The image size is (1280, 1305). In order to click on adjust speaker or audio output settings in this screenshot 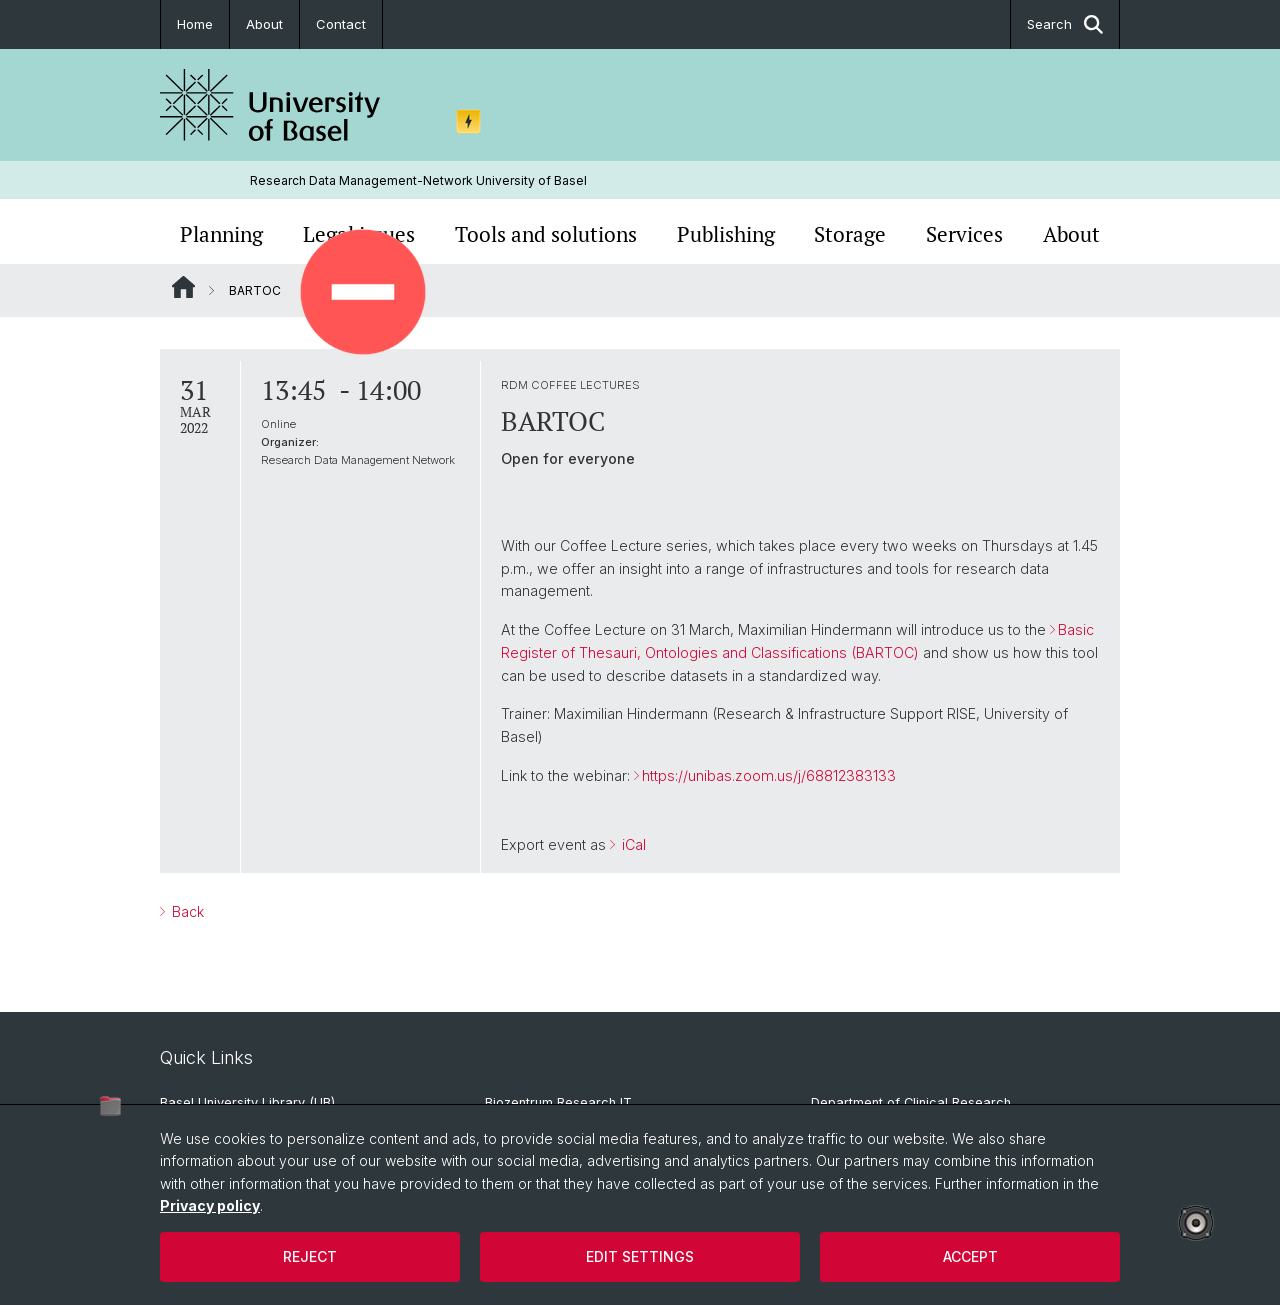, I will do `click(1196, 1223)`.